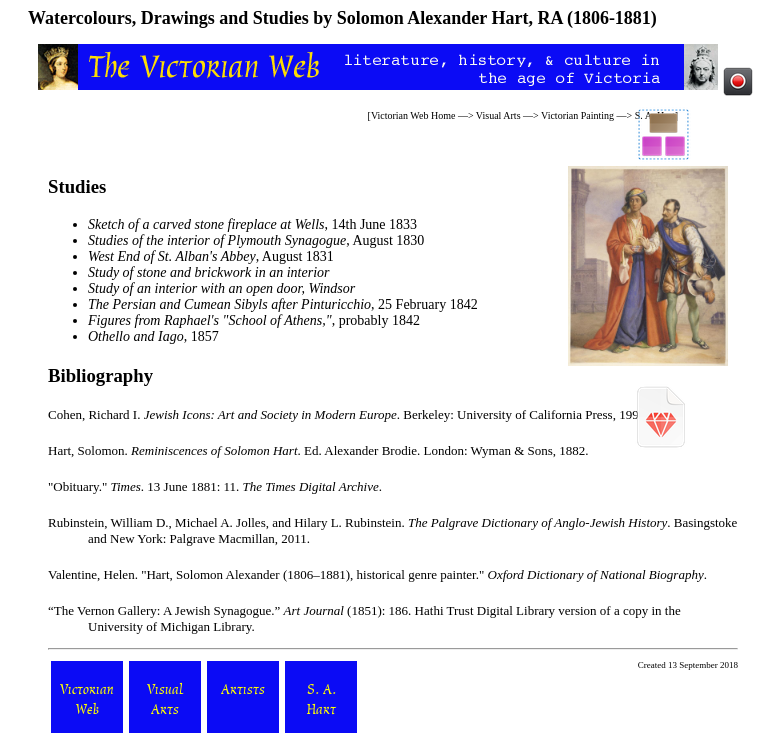 This screenshot has height=736, width=758. I want to click on select all items in the current view, so click(663, 134).